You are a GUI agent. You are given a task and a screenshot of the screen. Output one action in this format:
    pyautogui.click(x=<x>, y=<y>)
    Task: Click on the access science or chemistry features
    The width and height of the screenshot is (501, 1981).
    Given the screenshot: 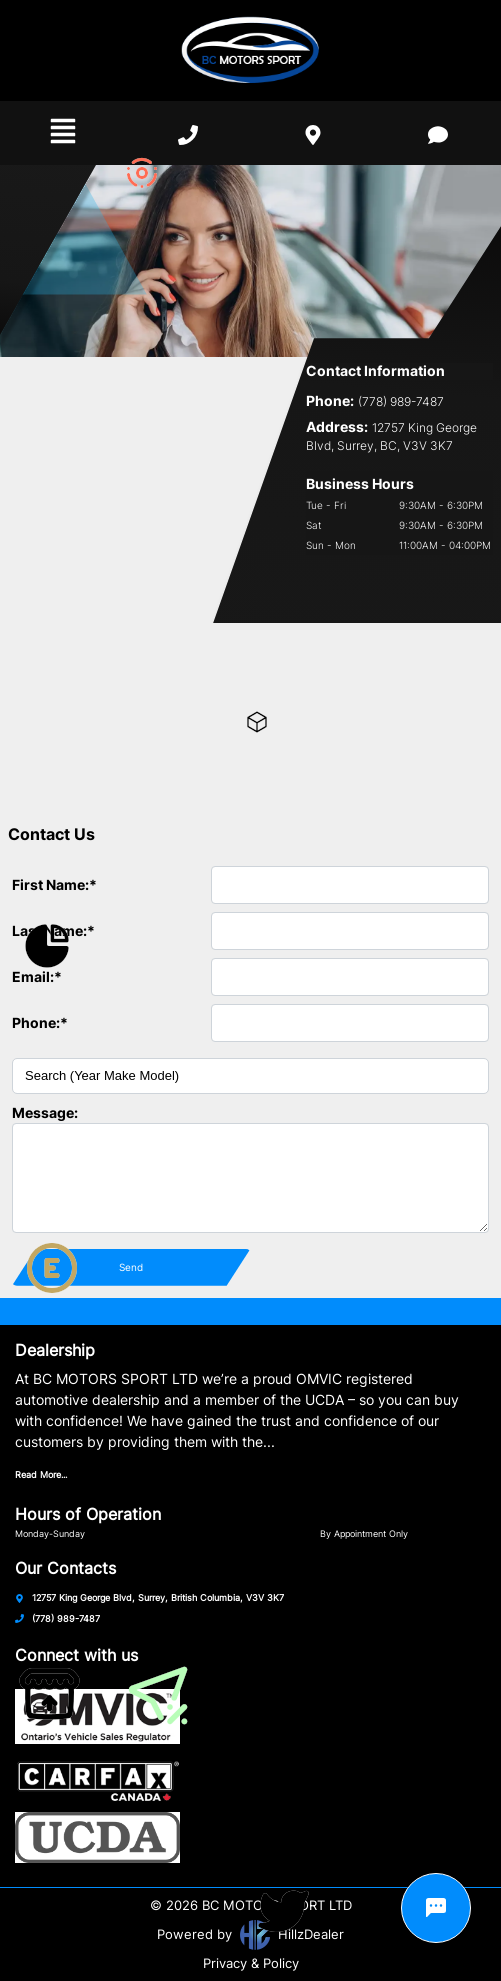 What is the action you would take?
    pyautogui.click(x=142, y=173)
    